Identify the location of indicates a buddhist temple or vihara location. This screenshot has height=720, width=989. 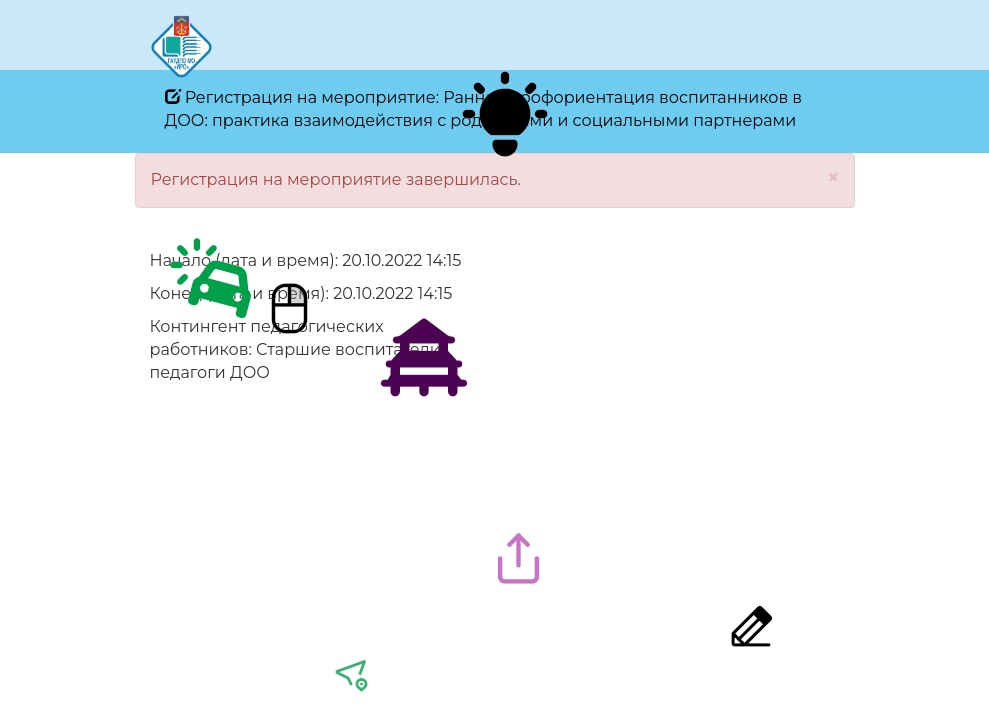
(424, 358).